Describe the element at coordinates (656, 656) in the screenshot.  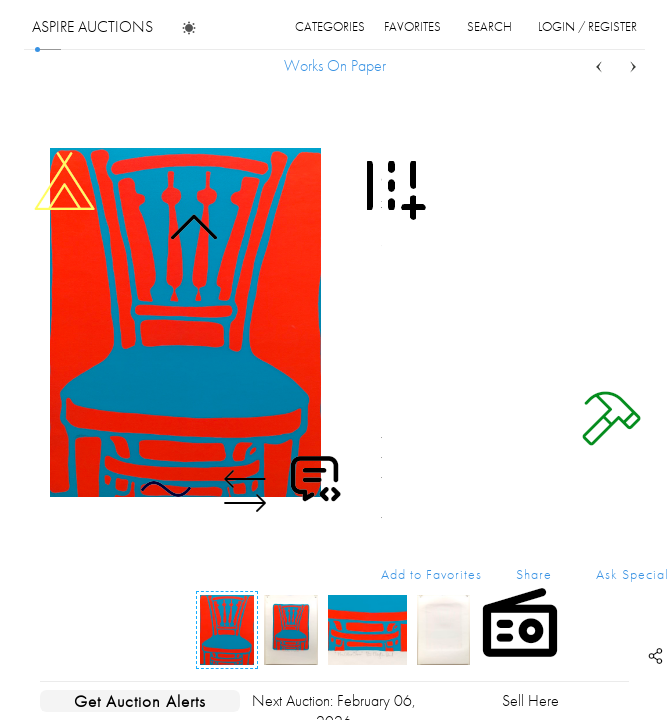
I see `share content to social networks` at that location.